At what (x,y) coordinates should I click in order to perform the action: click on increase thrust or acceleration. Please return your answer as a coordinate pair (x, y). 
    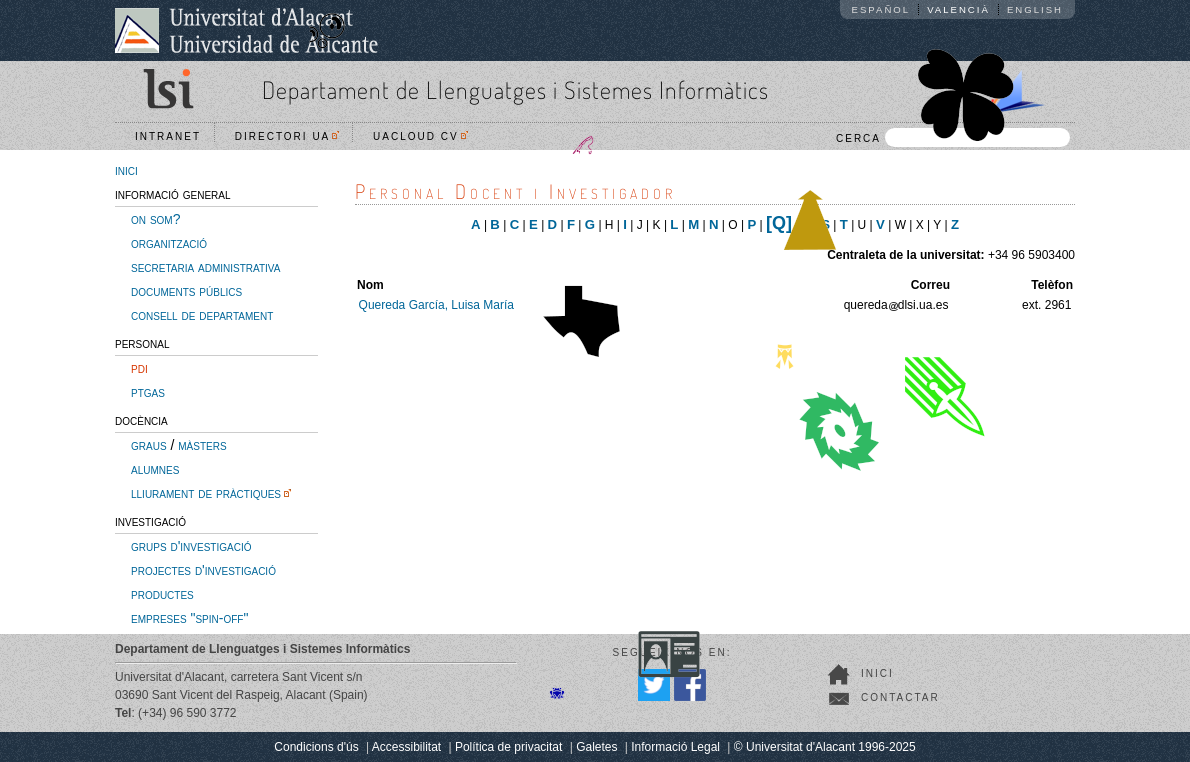
    Looking at the image, I should click on (810, 220).